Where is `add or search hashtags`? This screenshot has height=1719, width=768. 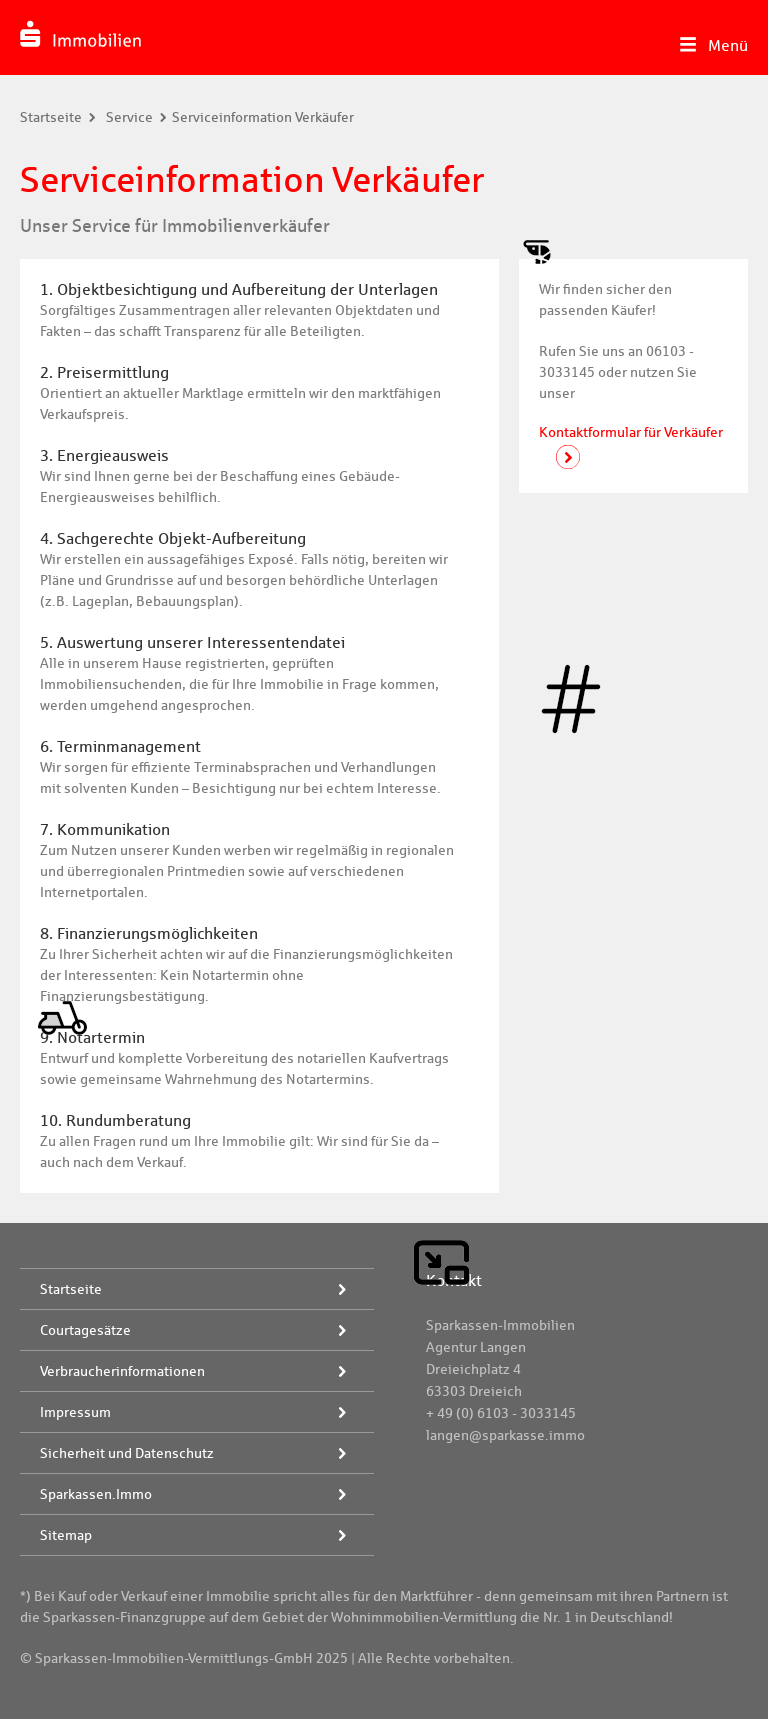
add or search hashtags is located at coordinates (571, 699).